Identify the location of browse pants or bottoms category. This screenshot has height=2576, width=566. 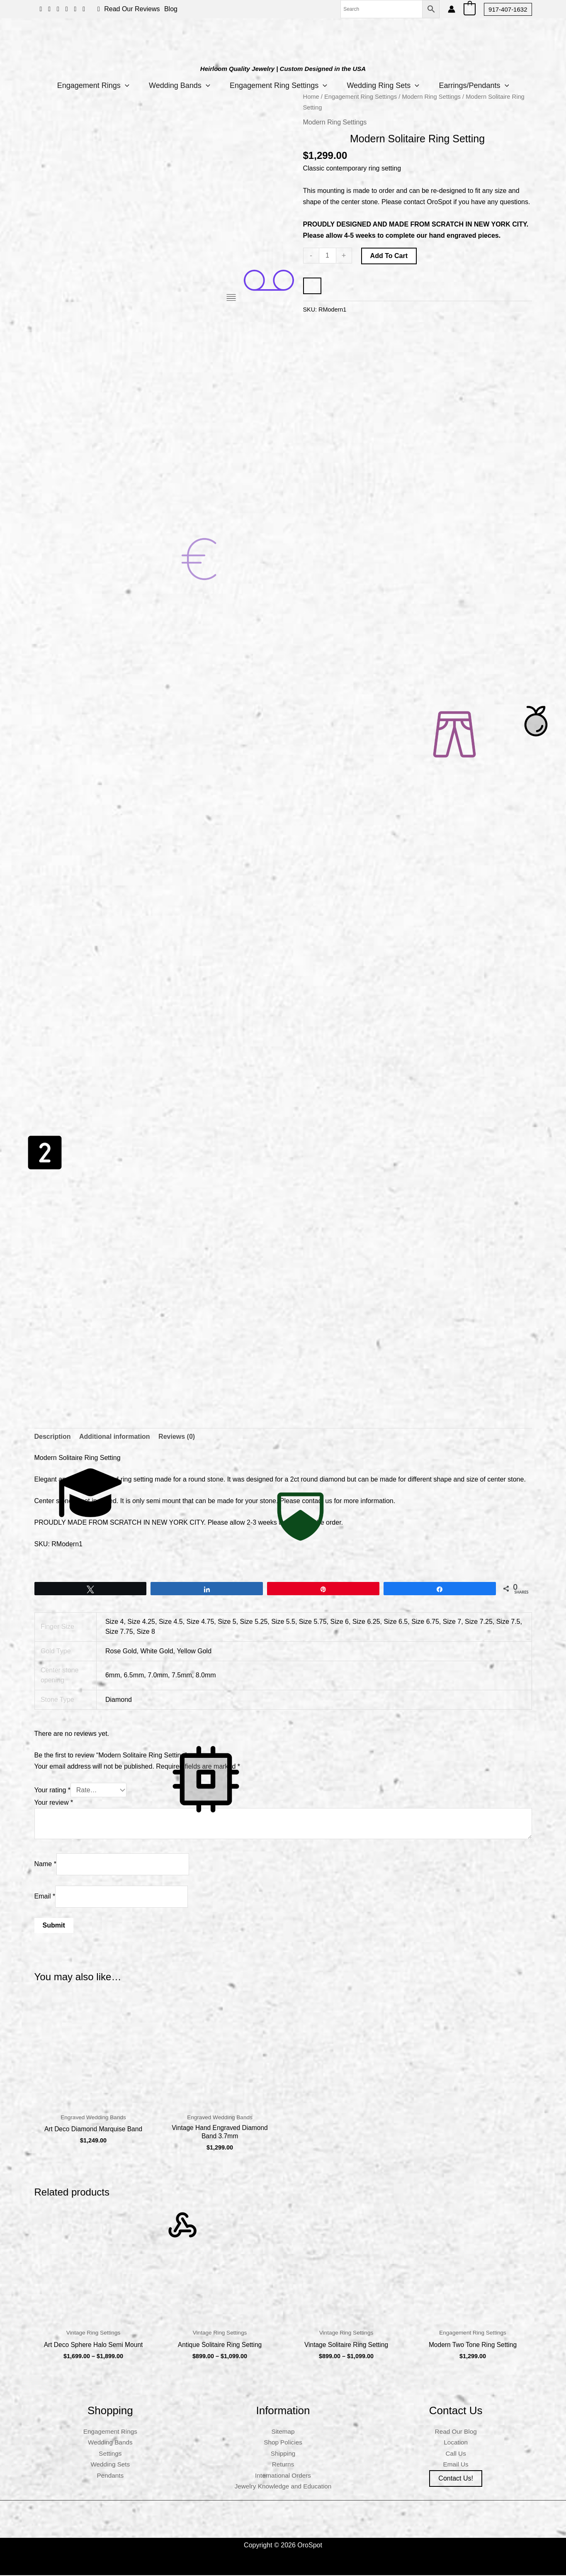
(454, 734).